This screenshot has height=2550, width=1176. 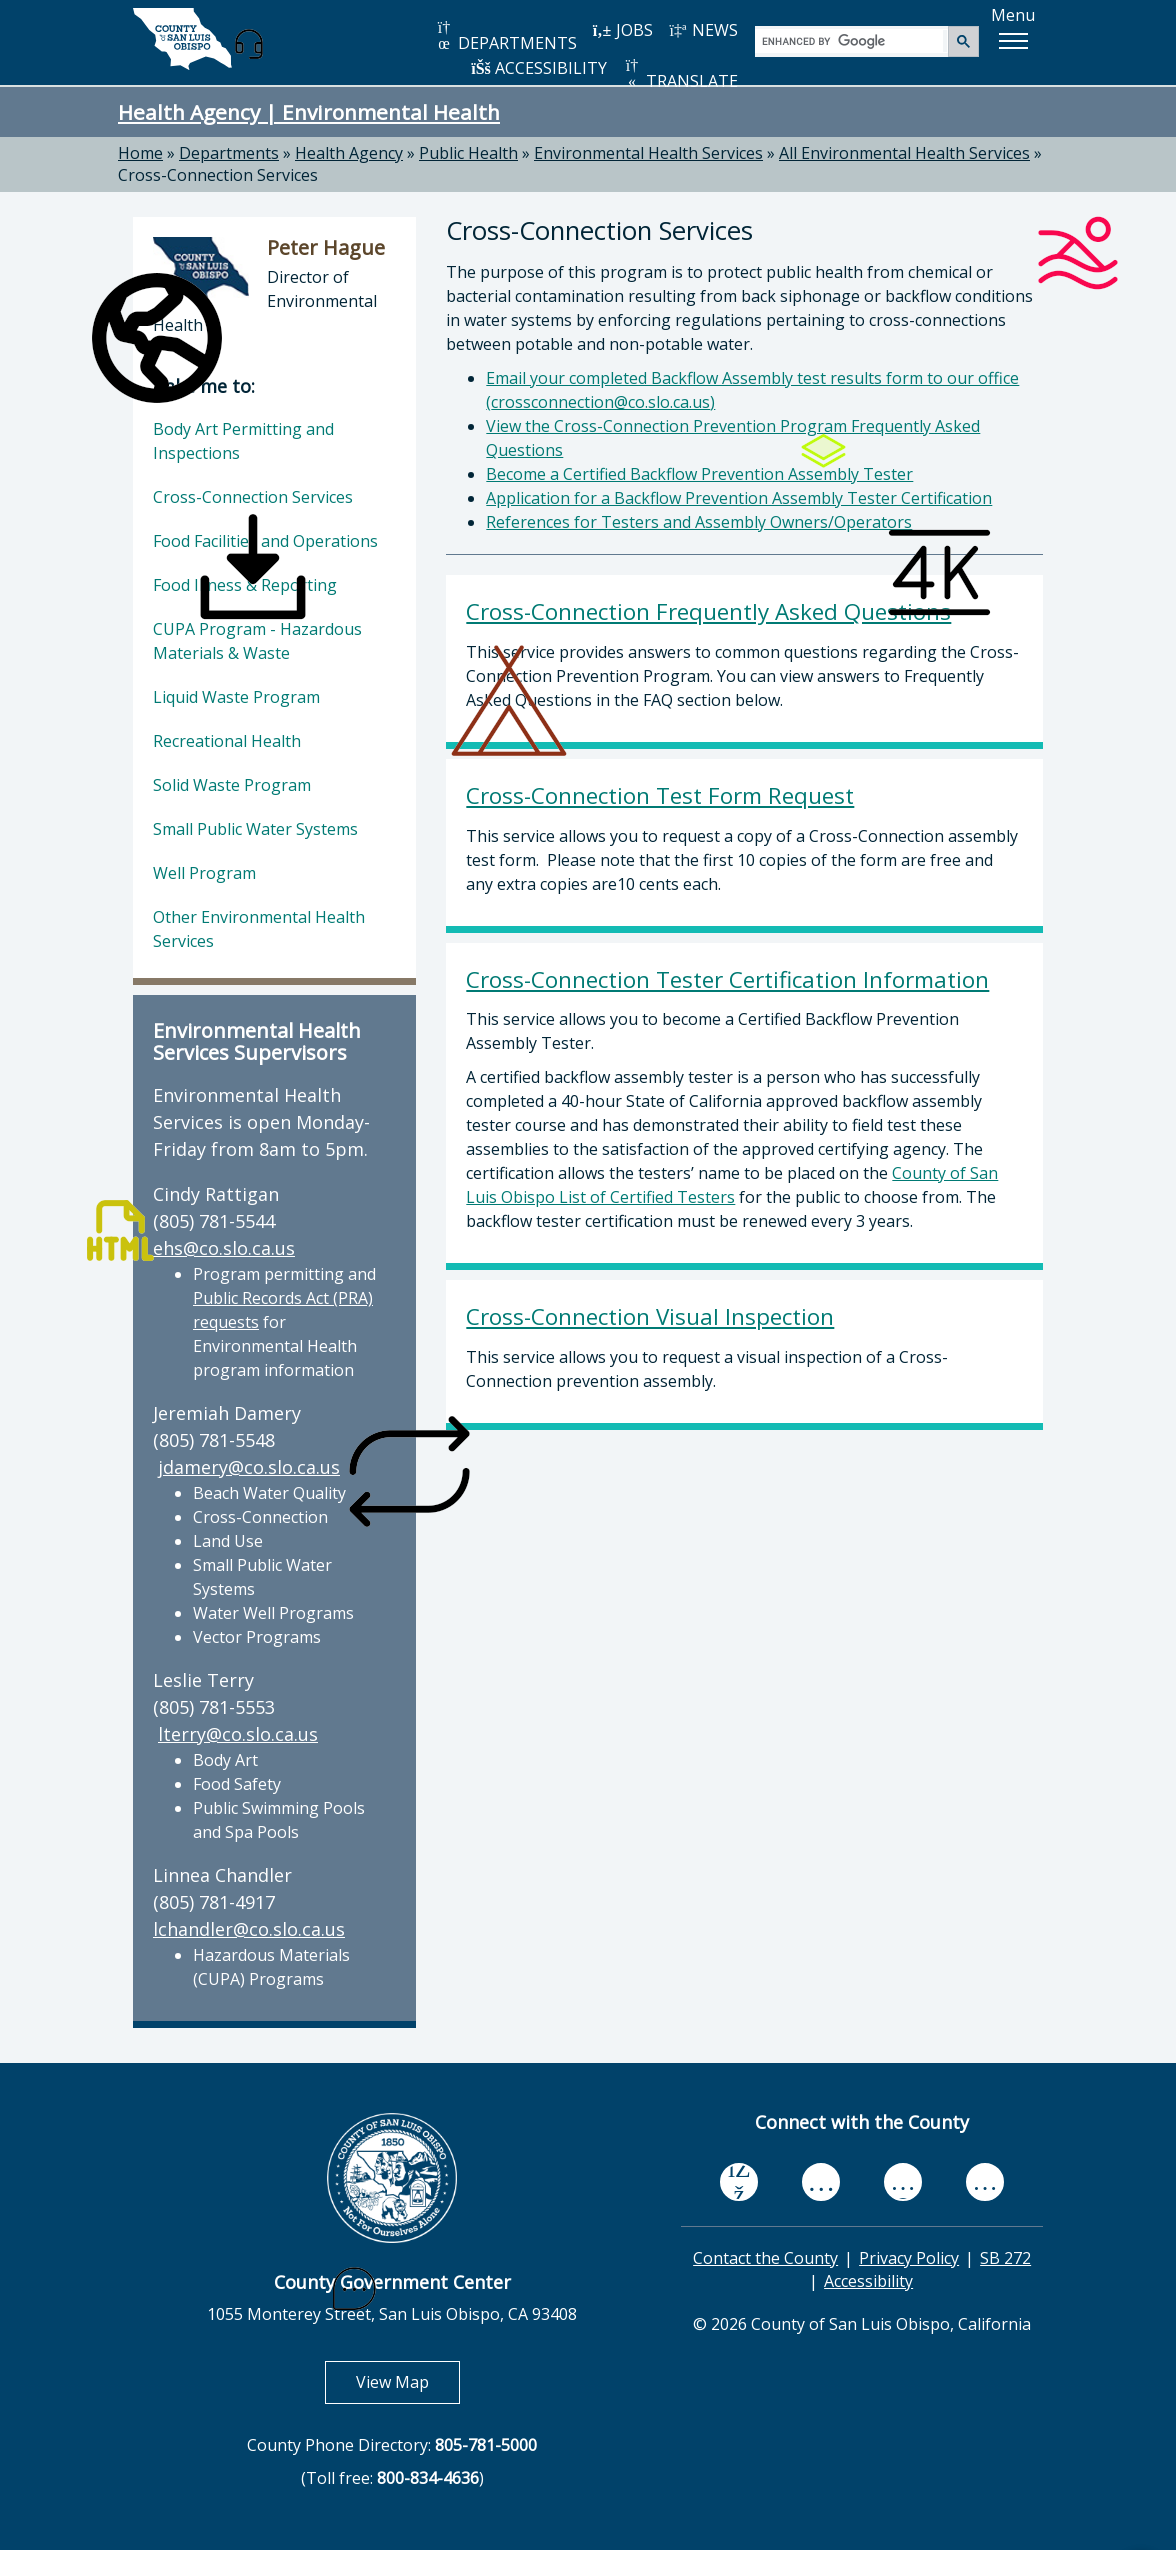 What do you see at coordinates (249, 43) in the screenshot?
I see `contact customer support` at bounding box center [249, 43].